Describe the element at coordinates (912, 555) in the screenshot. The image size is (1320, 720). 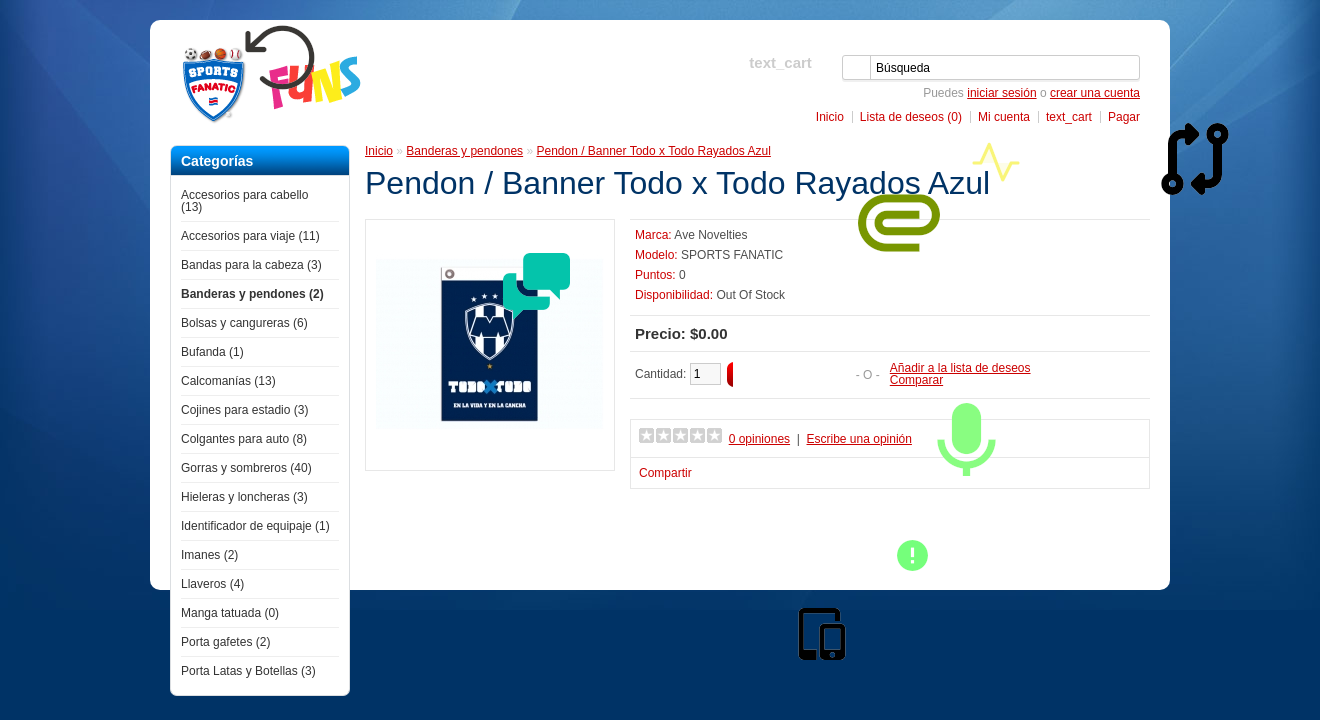
I see `indicates an error or warning state` at that location.